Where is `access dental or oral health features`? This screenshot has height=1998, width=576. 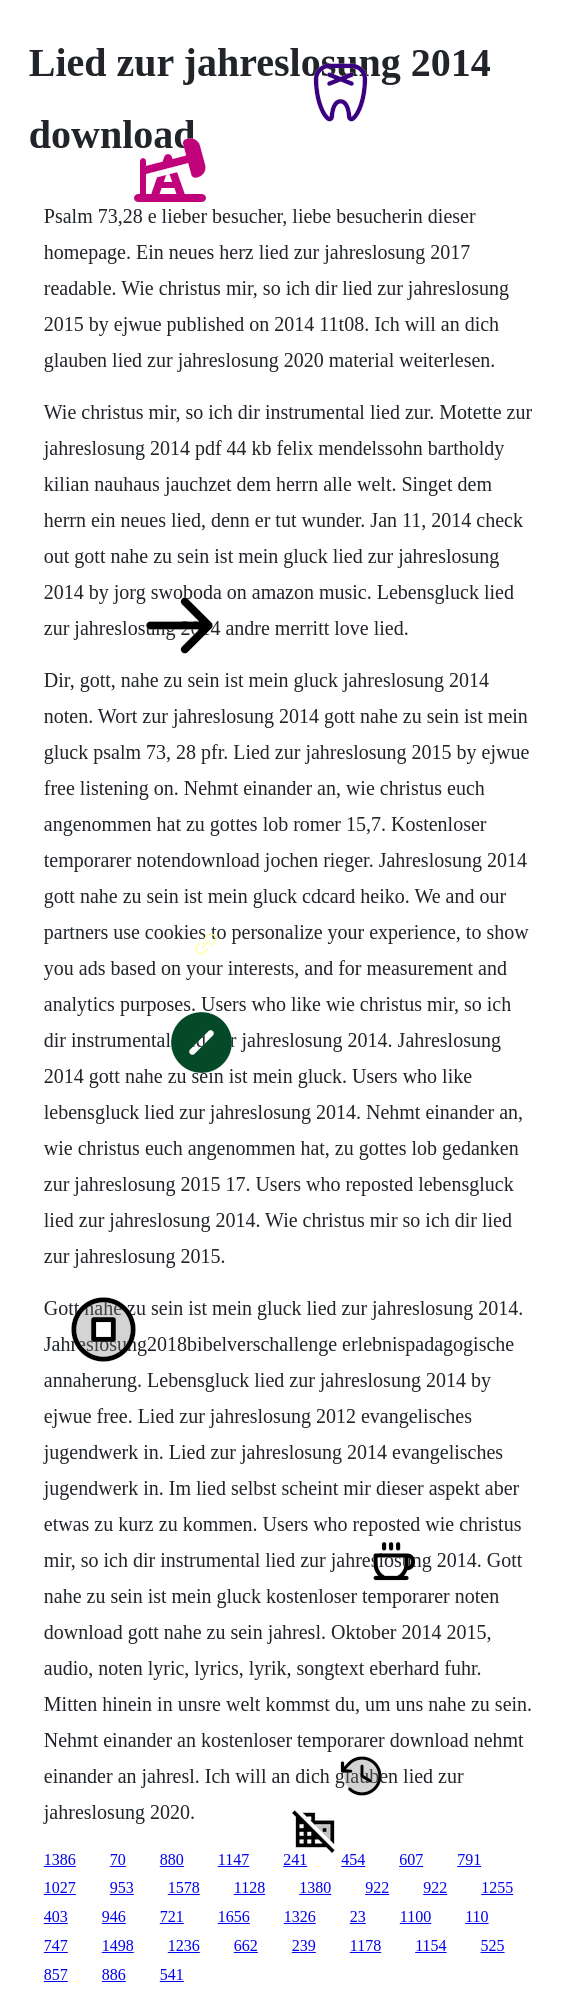 access dental or oral health features is located at coordinates (340, 92).